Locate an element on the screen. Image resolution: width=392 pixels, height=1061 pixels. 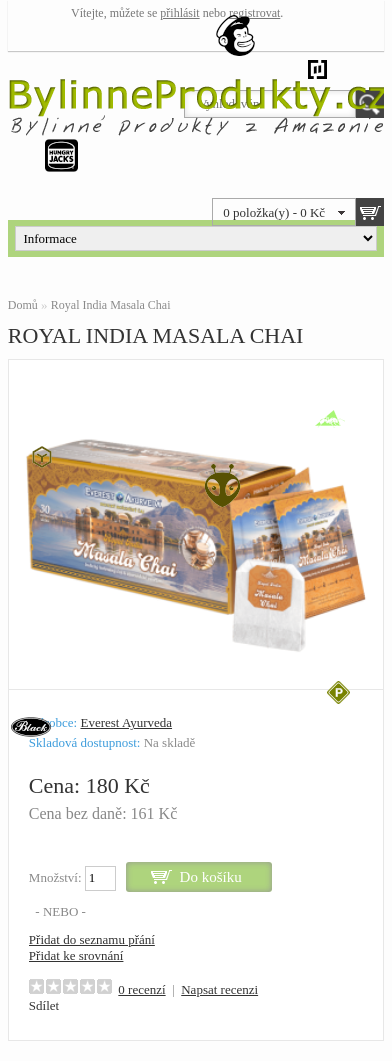
open the Hungry Jack's app is located at coordinates (61, 155).